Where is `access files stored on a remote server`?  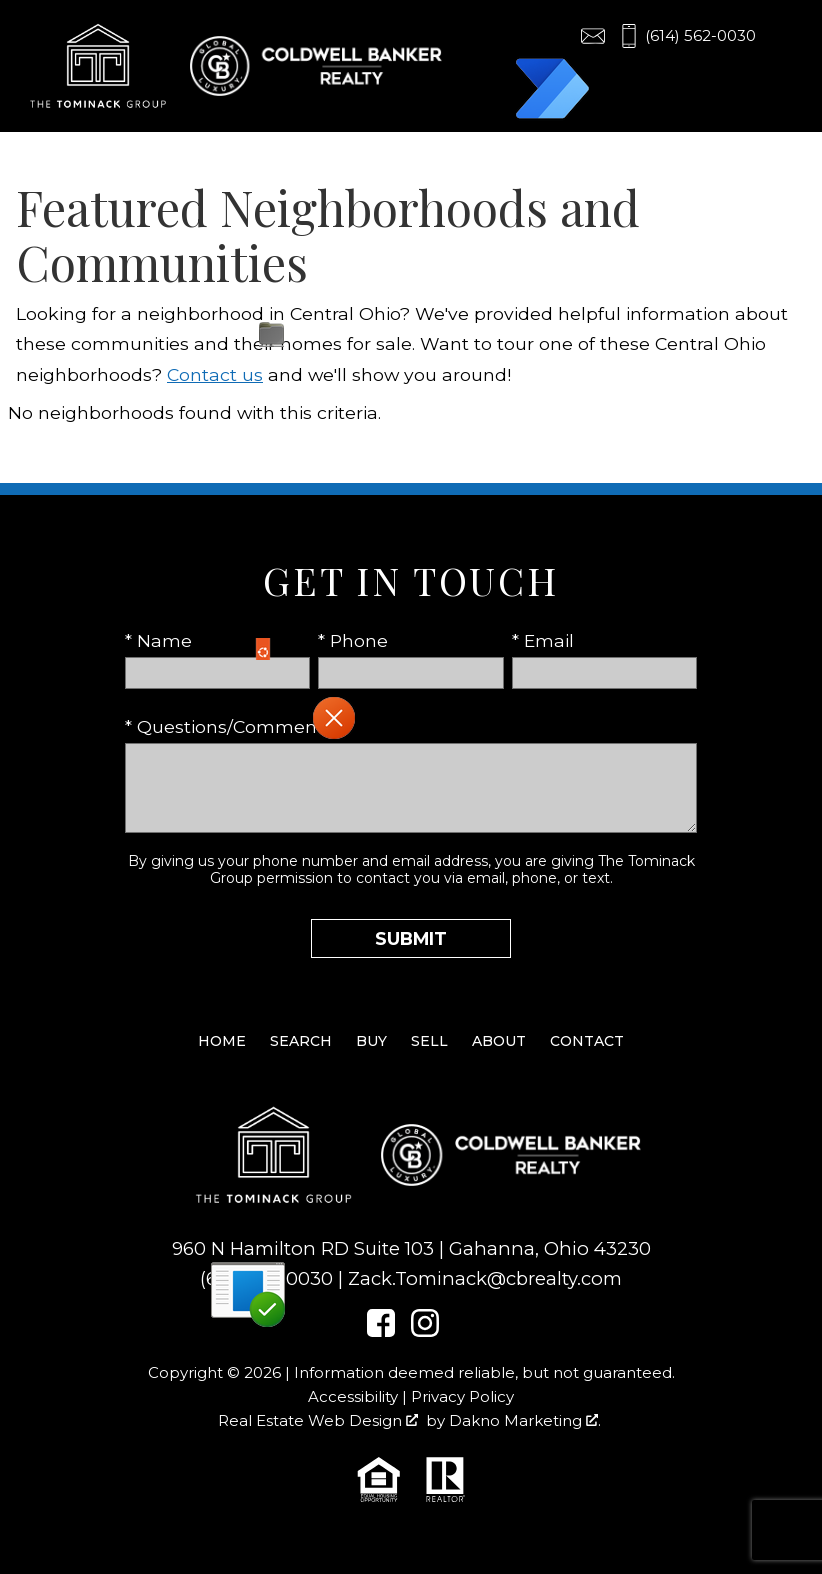 access files stored on a remote server is located at coordinates (271, 334).